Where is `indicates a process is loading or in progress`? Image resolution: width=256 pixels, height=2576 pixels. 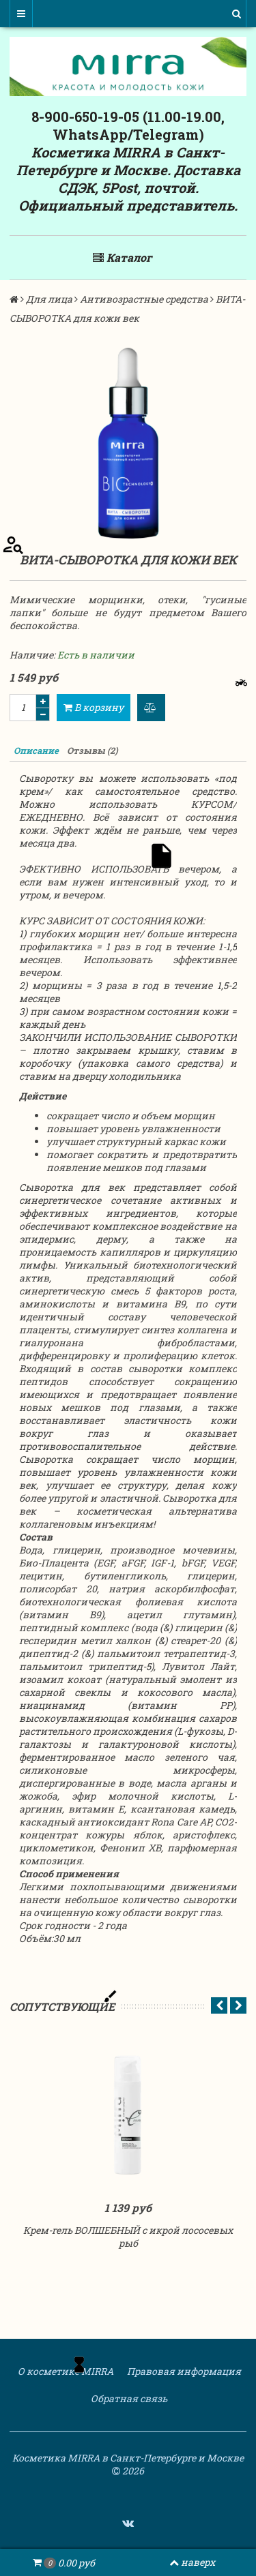 indicates a process is loading or in progress is located at coordinates (79, 2365).